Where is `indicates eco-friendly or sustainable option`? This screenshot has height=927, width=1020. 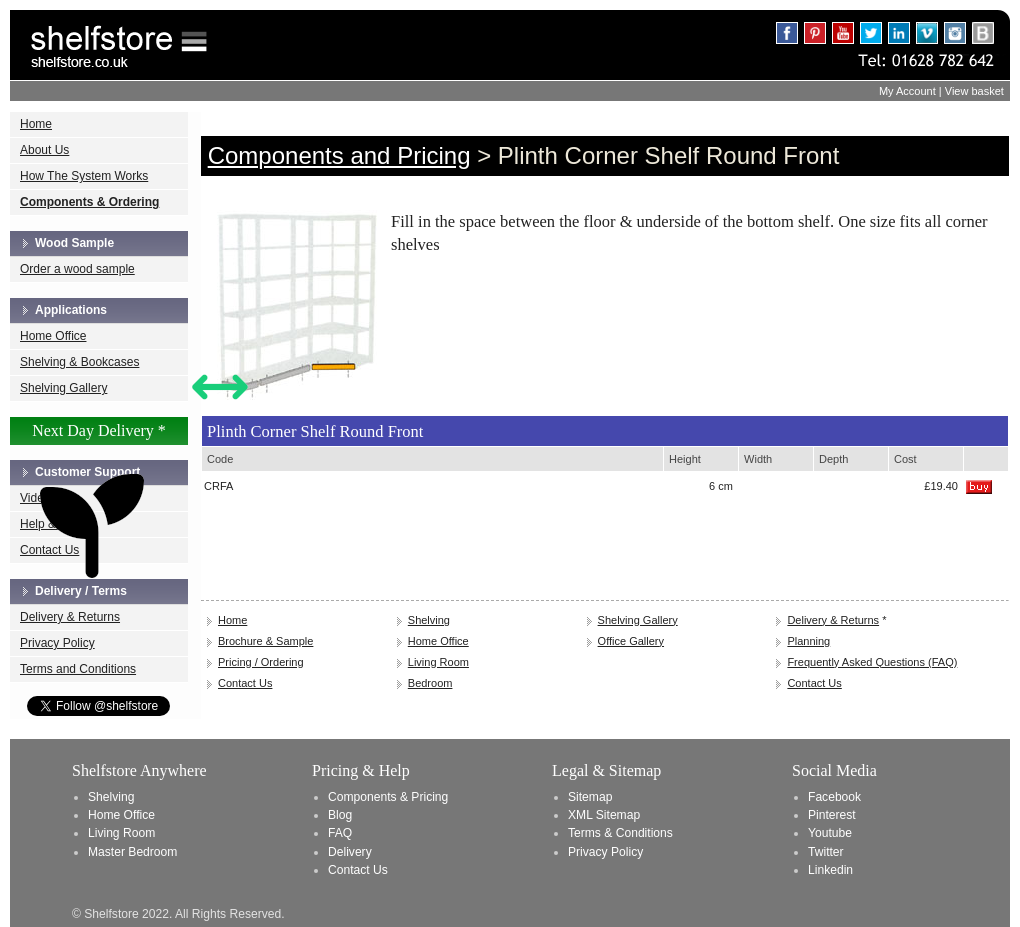 indicates eco-friendly or sustainable option is located at coordinates (92, 526).